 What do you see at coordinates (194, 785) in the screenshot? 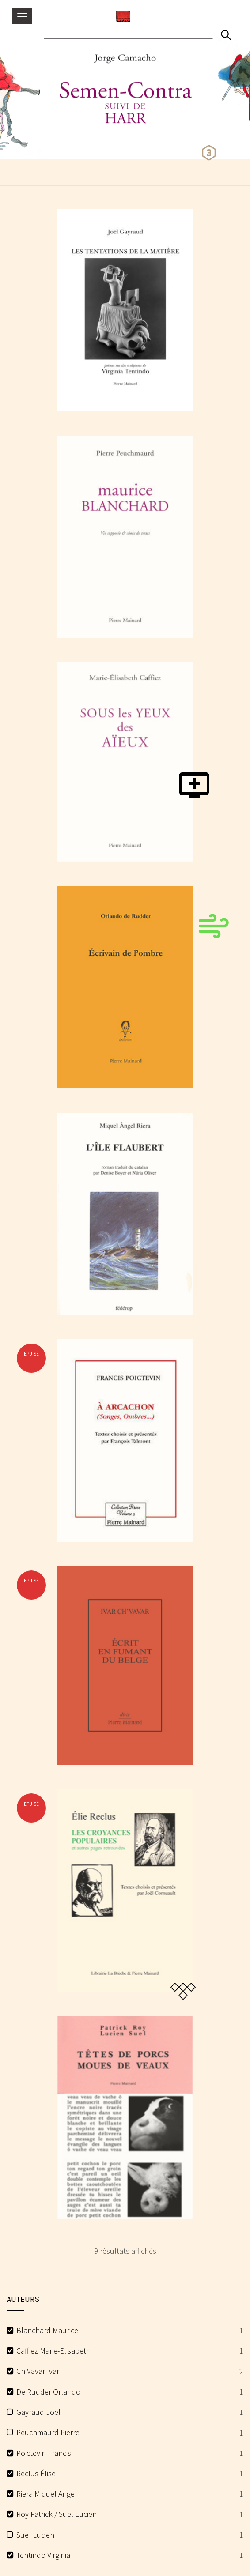
I see `add current video to watch queue` at bounding box center [194, 785].